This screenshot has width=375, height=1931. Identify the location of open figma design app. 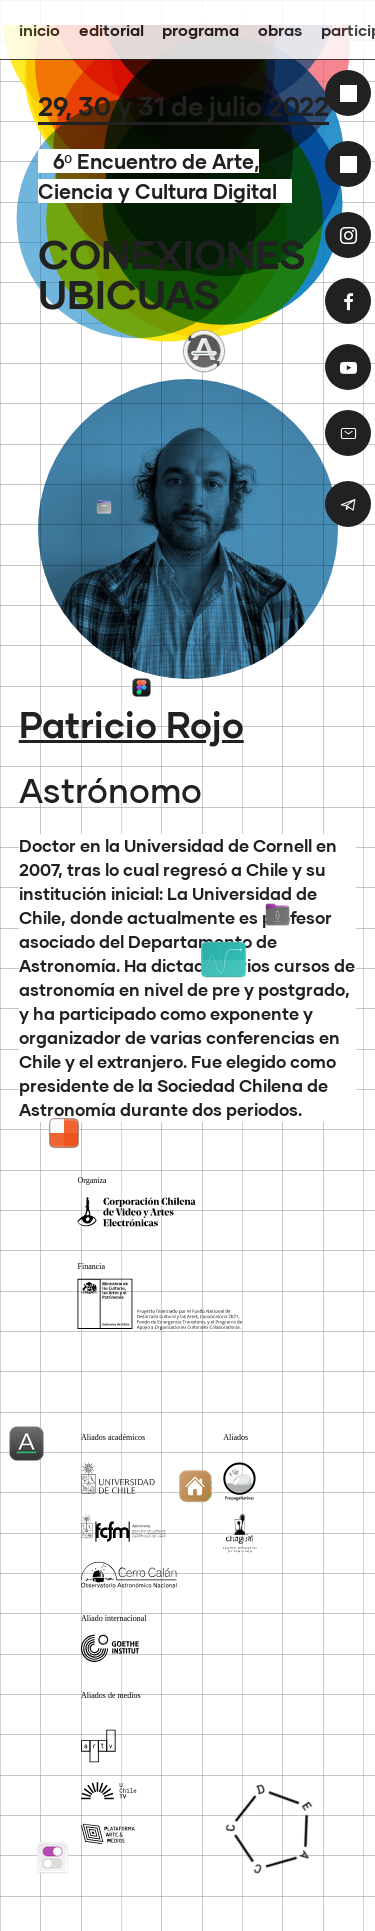
(141, 687).